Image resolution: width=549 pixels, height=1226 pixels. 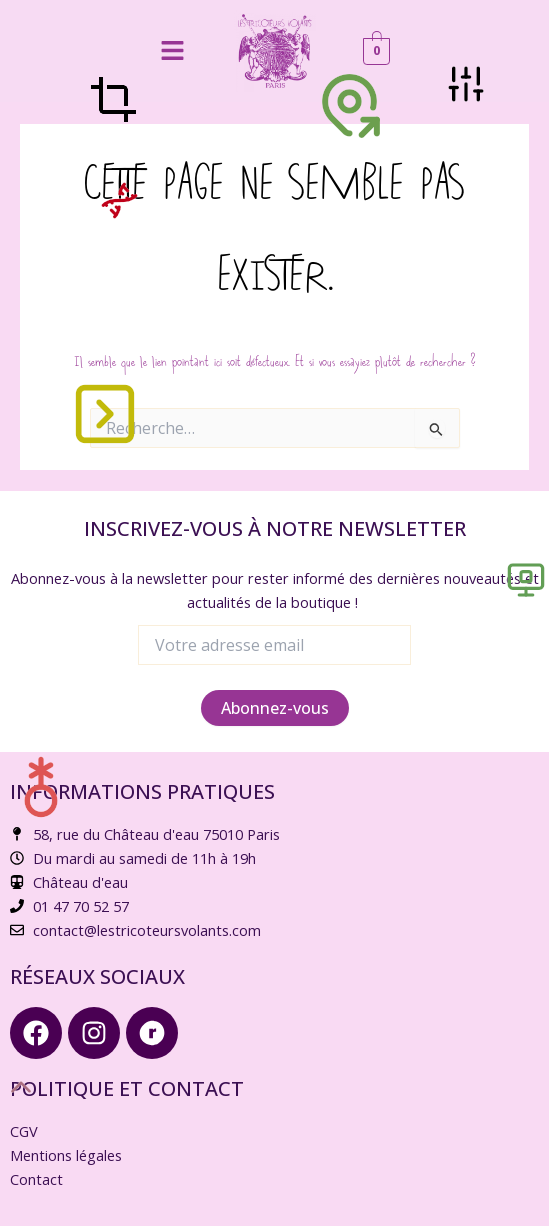 I want to click on access genetic or DNA-related information, so click(x=119, y=200).